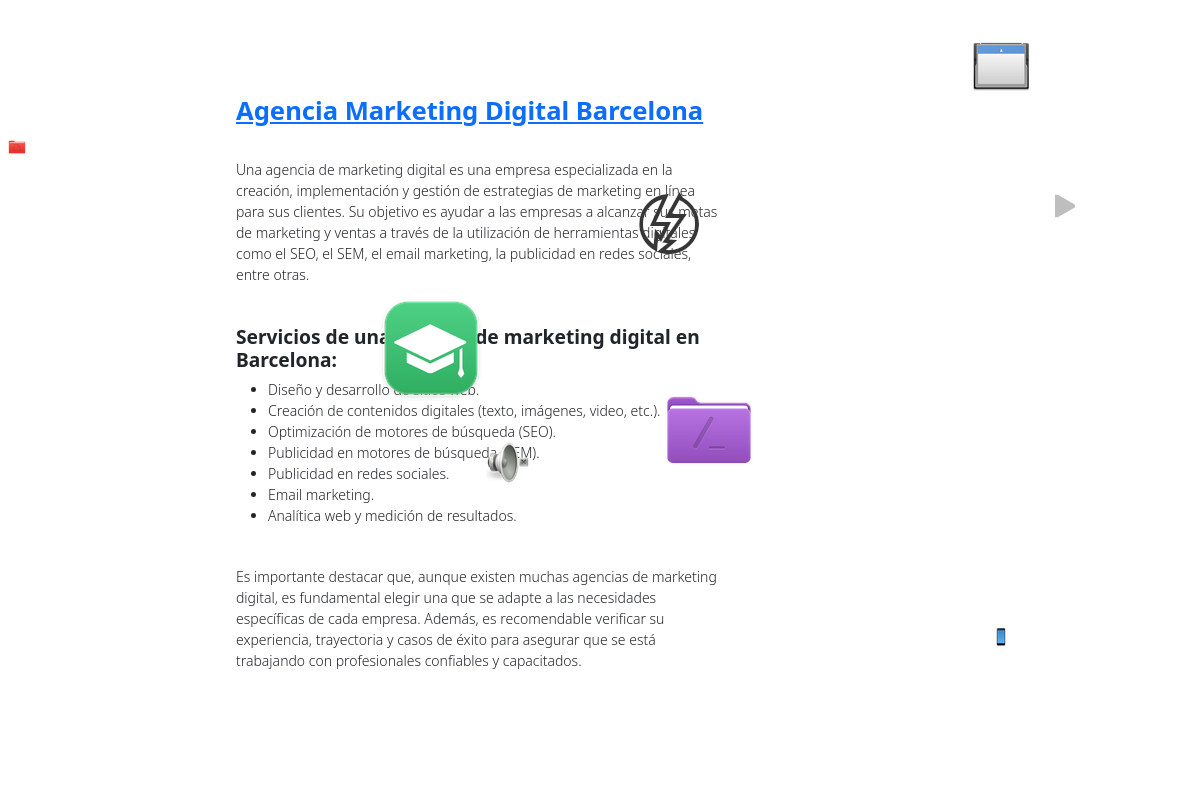  What do you see at coordinates (1064, 206) in the screenshot?
I see `start media playback` at bounding box center [1064, 206].